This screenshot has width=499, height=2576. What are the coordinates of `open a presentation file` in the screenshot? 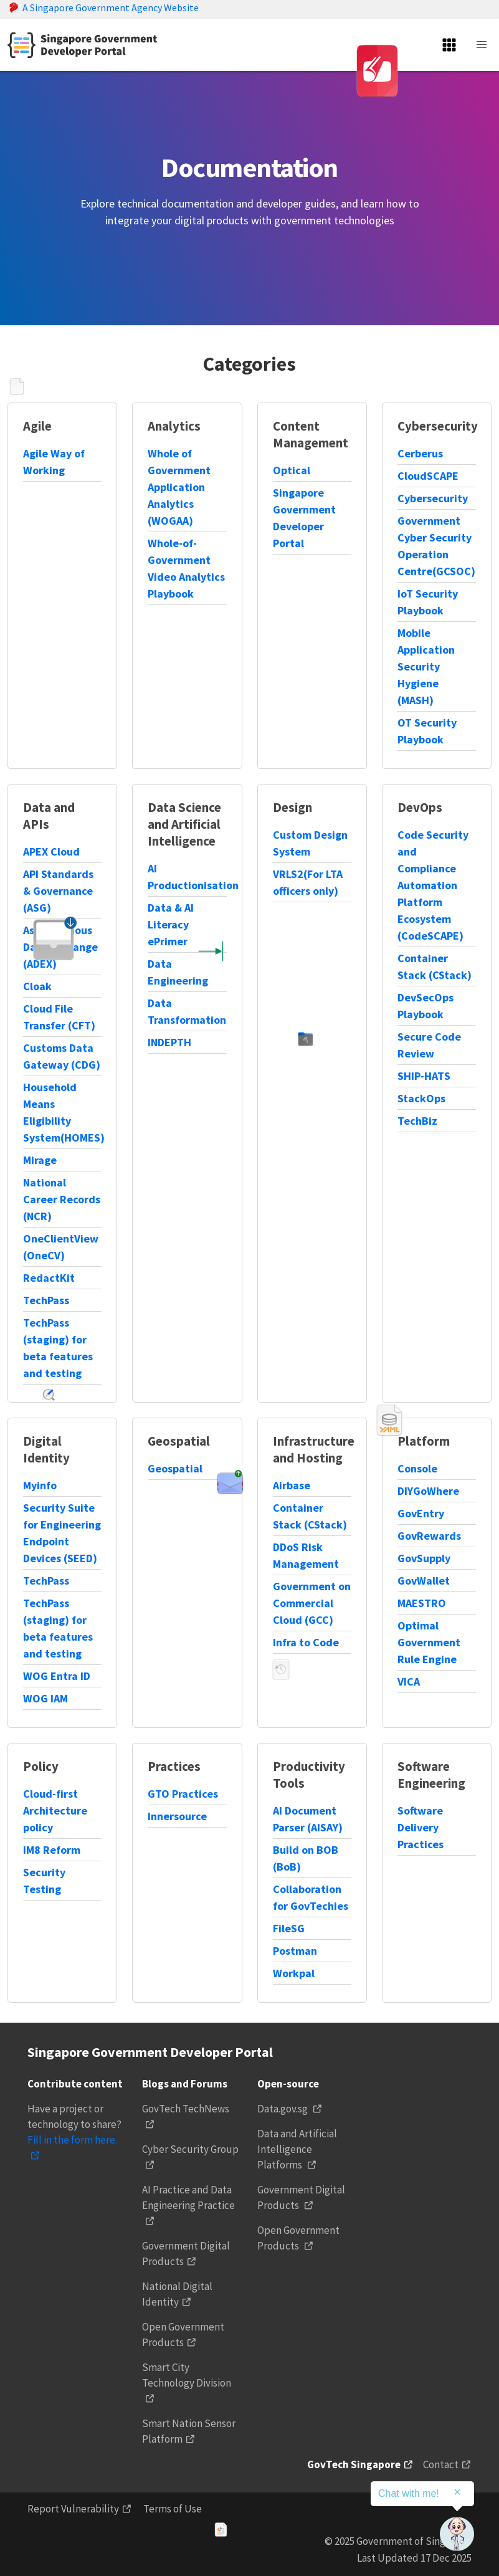 It's located at (221, 2529).